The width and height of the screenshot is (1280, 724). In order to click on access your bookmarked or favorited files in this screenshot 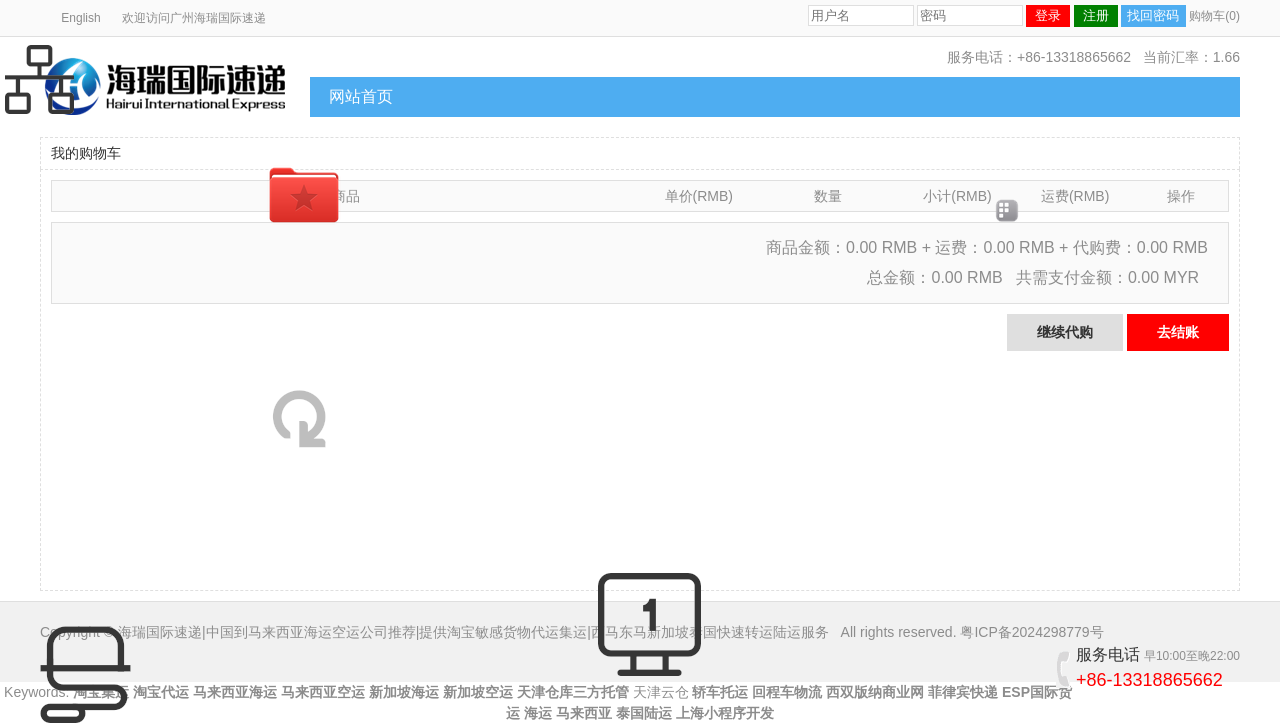, I will do `click(304, 195)`.